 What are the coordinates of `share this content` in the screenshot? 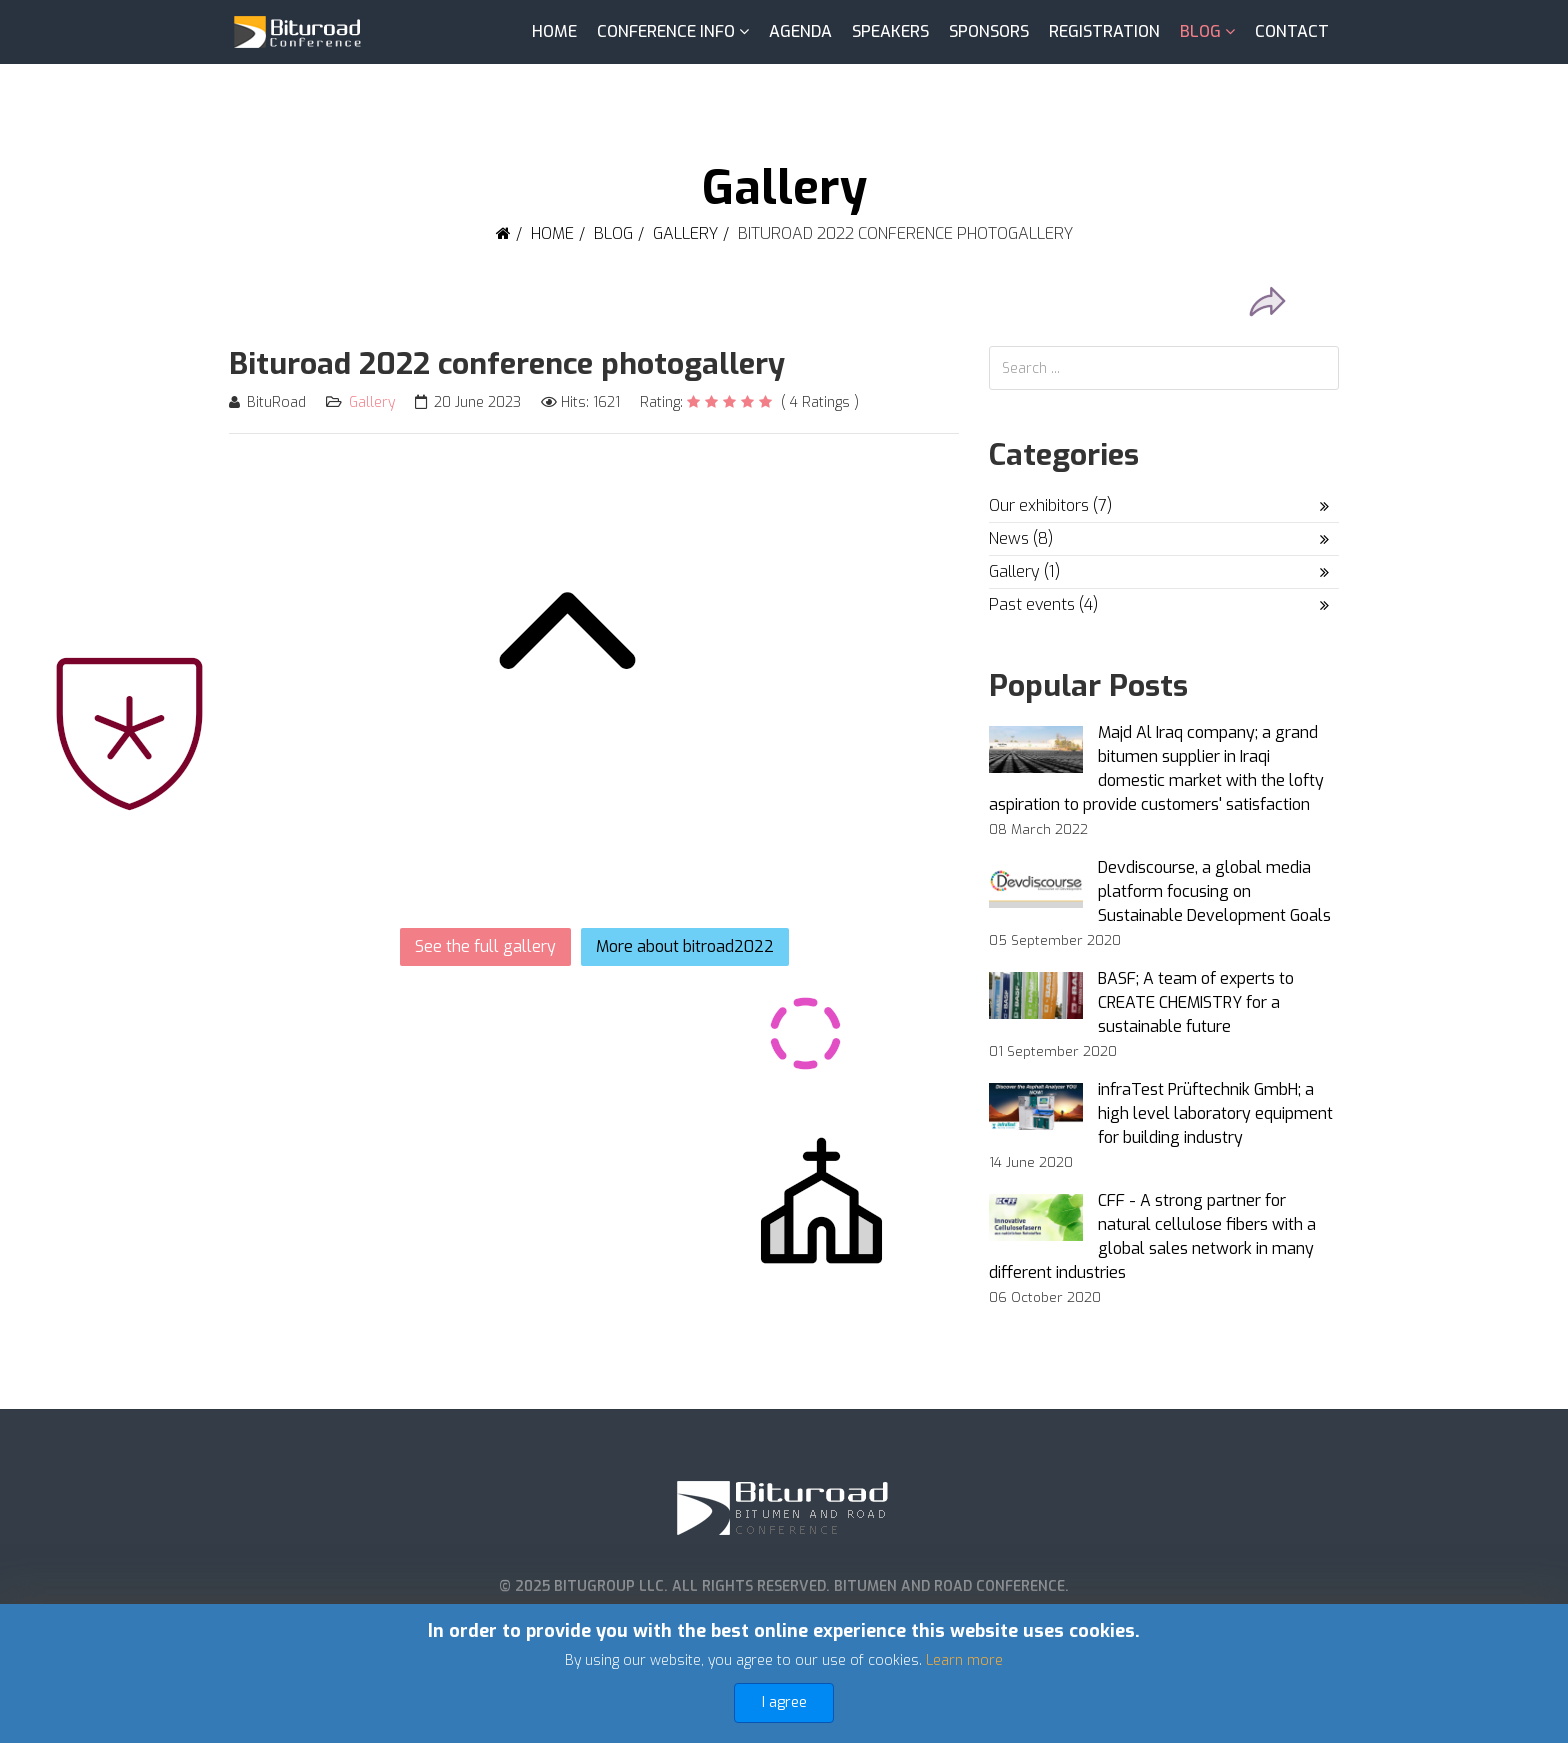 It's located at (1267, 303).